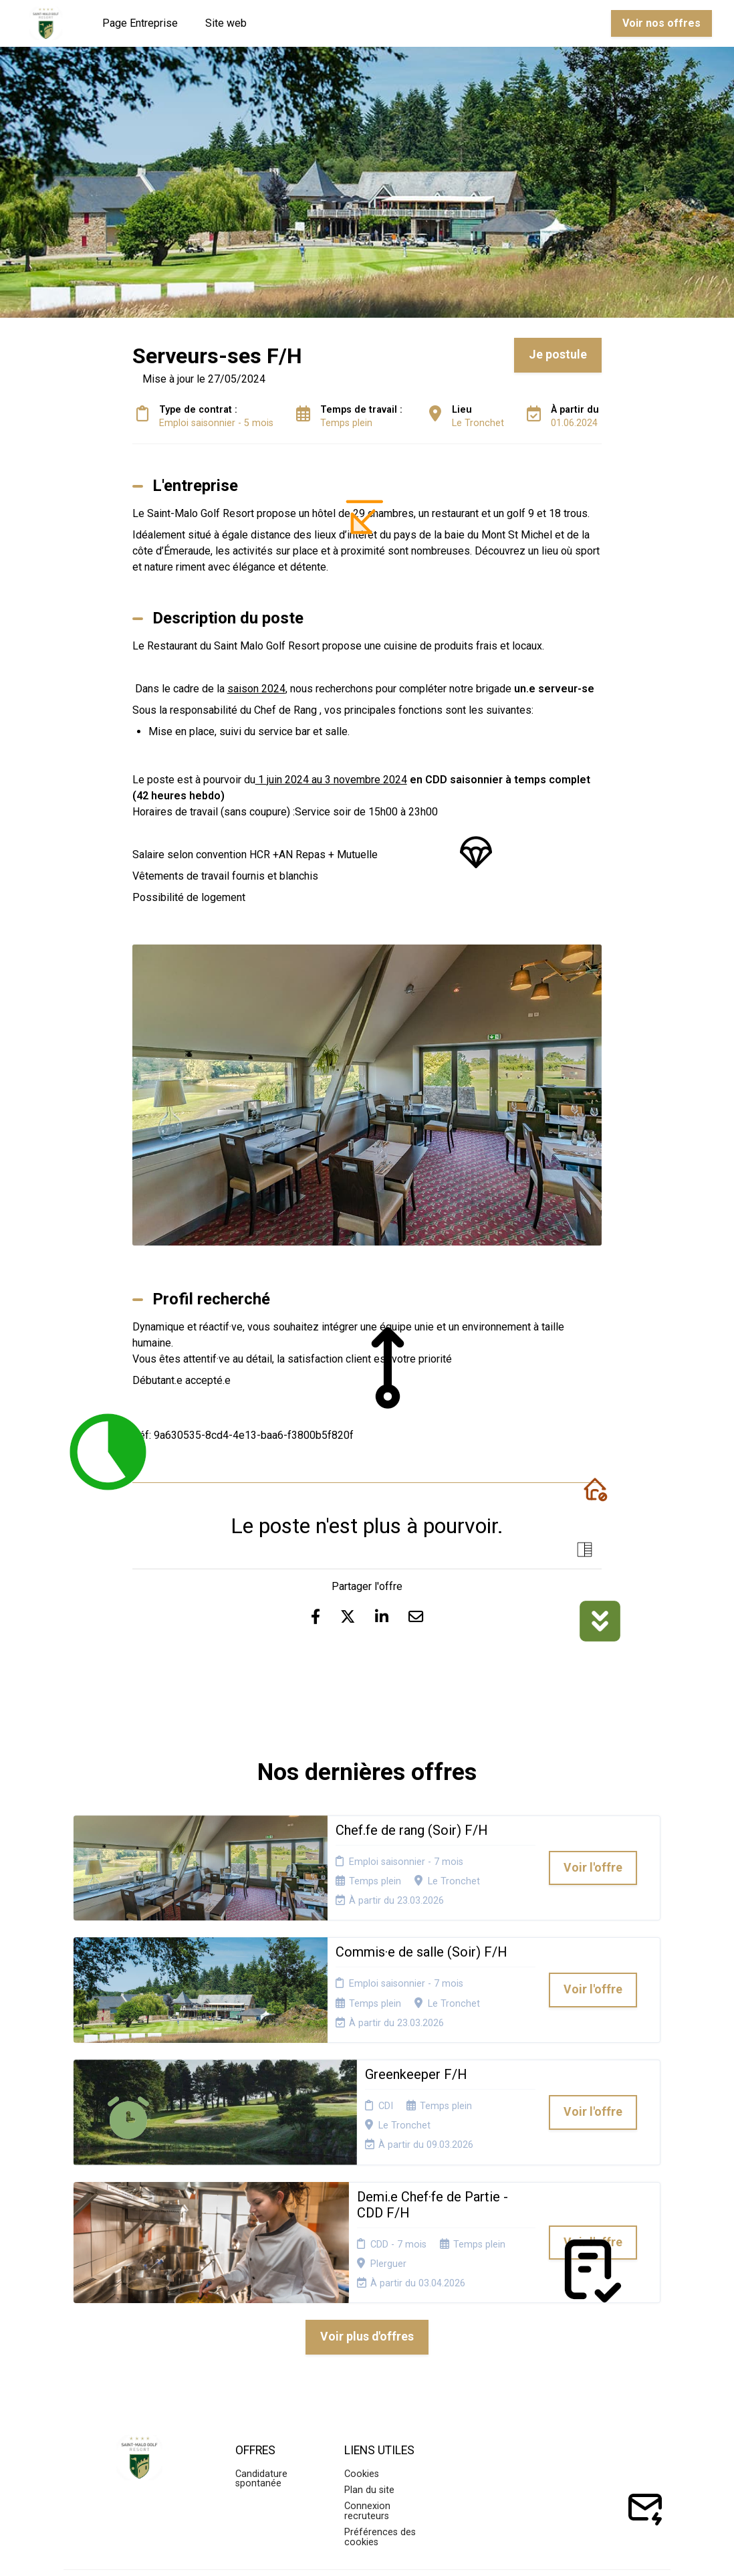 This screenshot has height=2576, width=734. What do you see at coordinates (108, 1452) in the screenshot?
I see `indicates 40% progress or completion` at bounding box center [108, 1452].